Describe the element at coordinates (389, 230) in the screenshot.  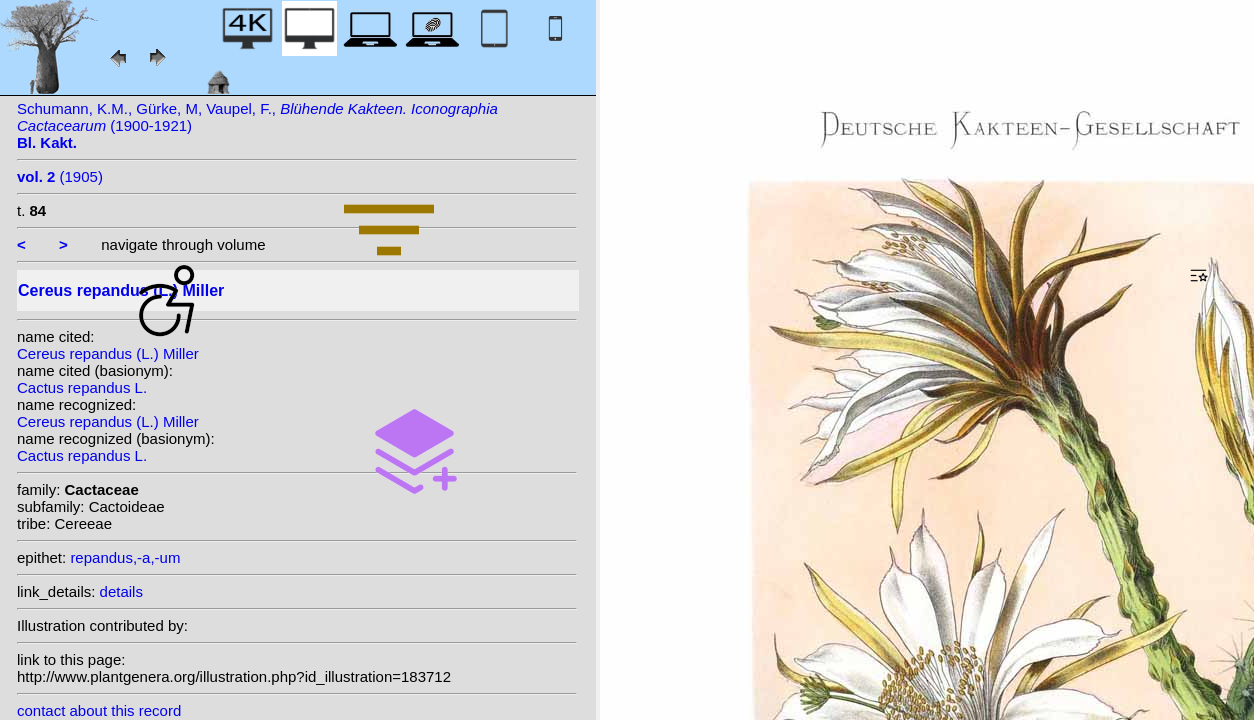
I see `filter list or search results` at that location.